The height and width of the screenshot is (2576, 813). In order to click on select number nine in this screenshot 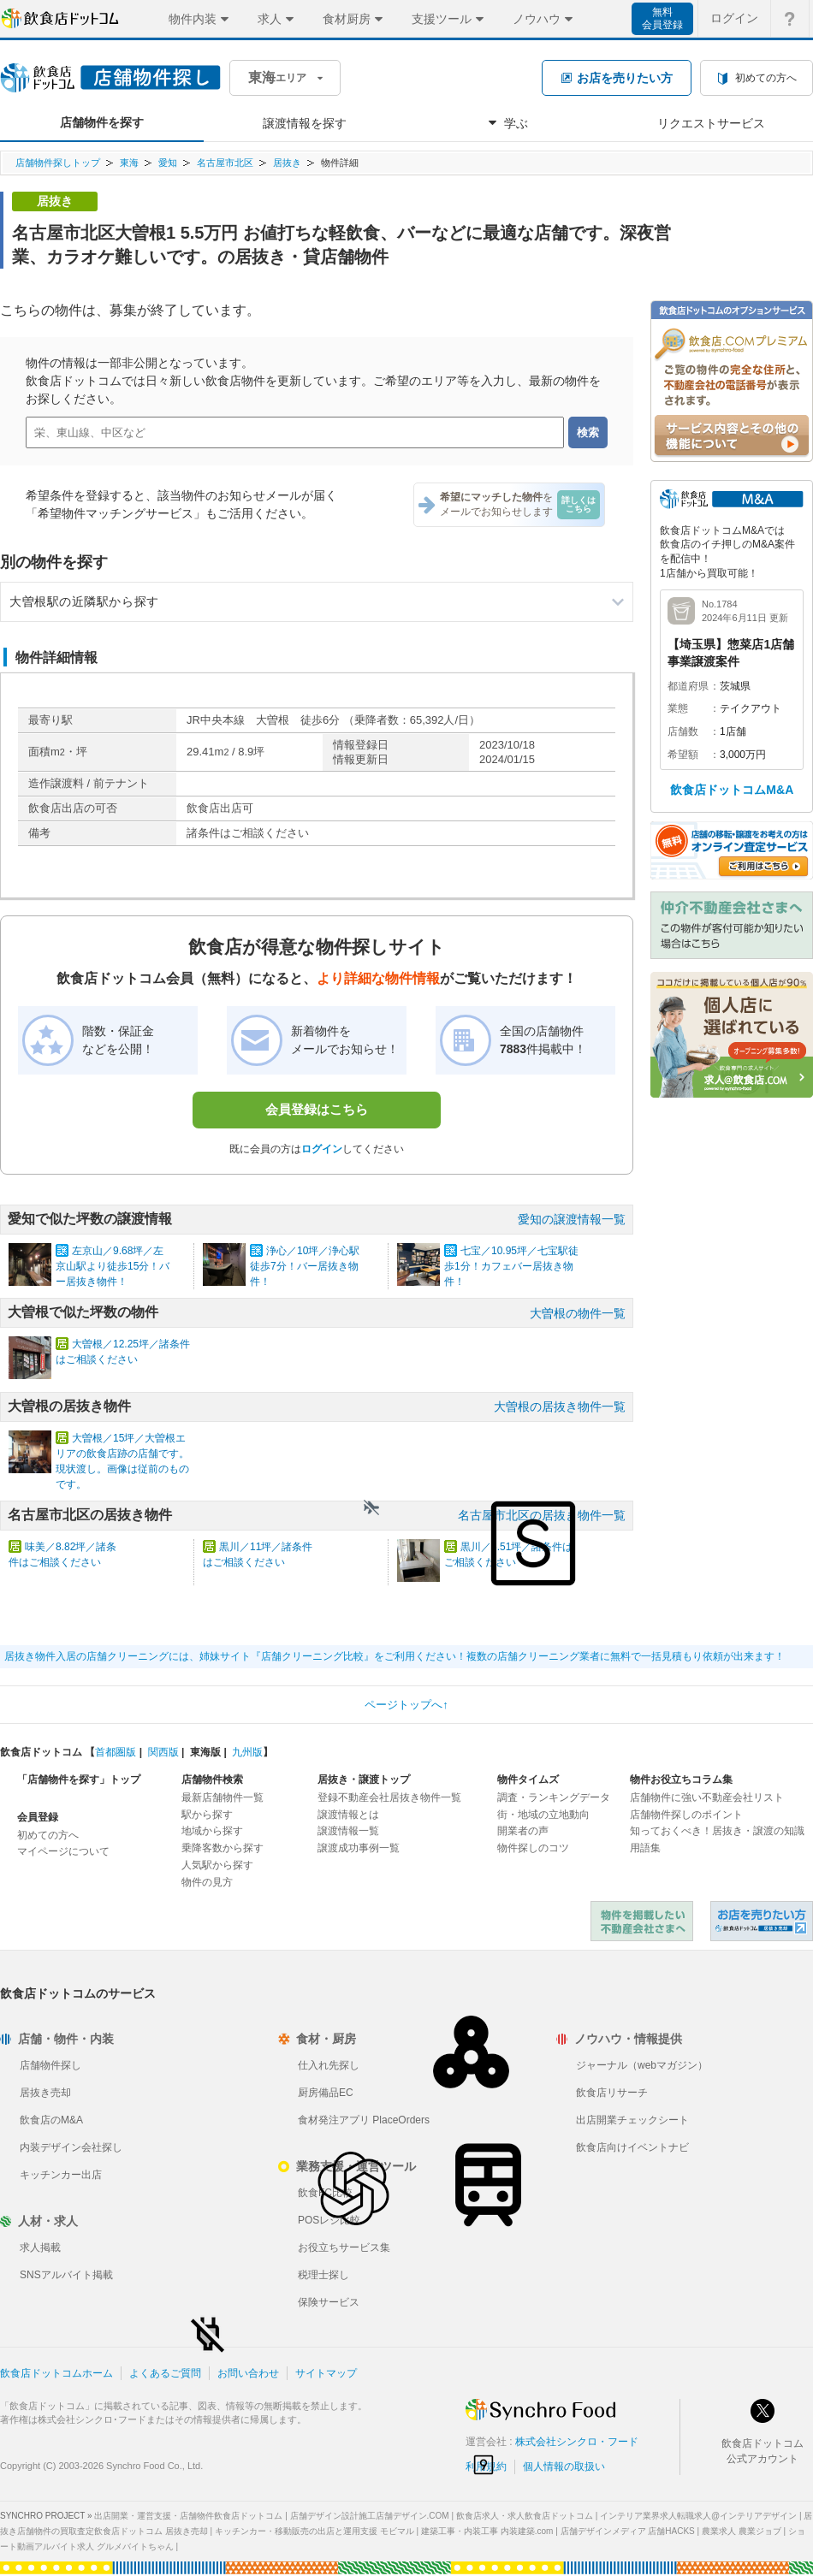, I will do `click(484, 2465)`.